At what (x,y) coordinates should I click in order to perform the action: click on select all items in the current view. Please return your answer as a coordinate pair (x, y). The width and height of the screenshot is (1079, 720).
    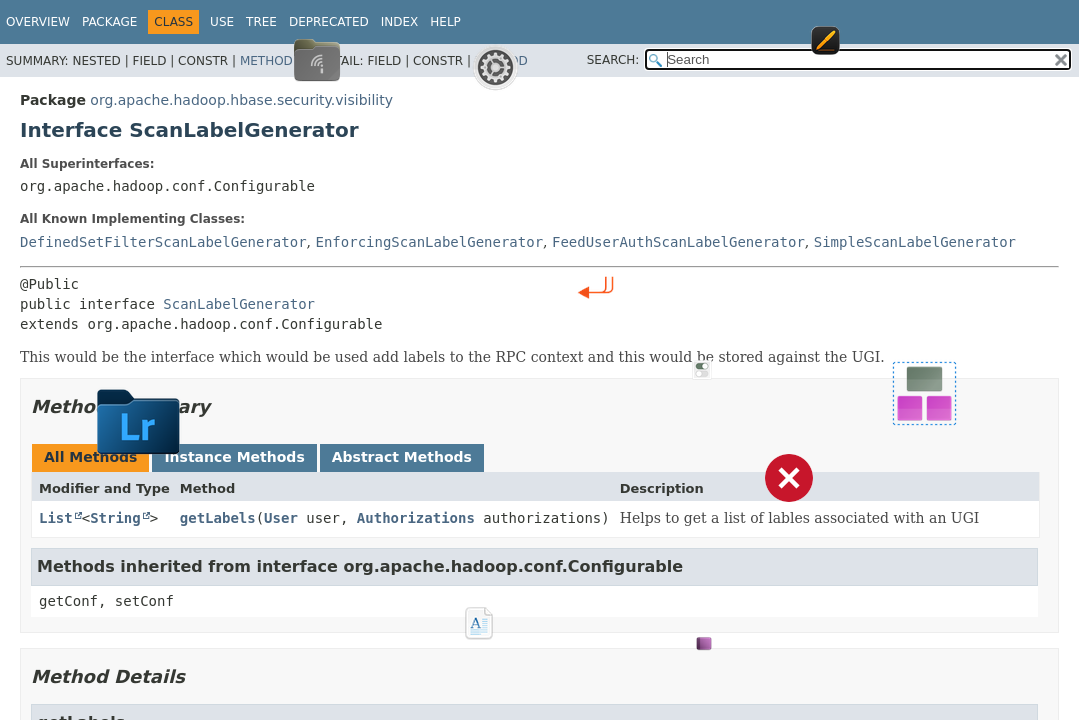
    Looking at the image, I should click on (924, 393).